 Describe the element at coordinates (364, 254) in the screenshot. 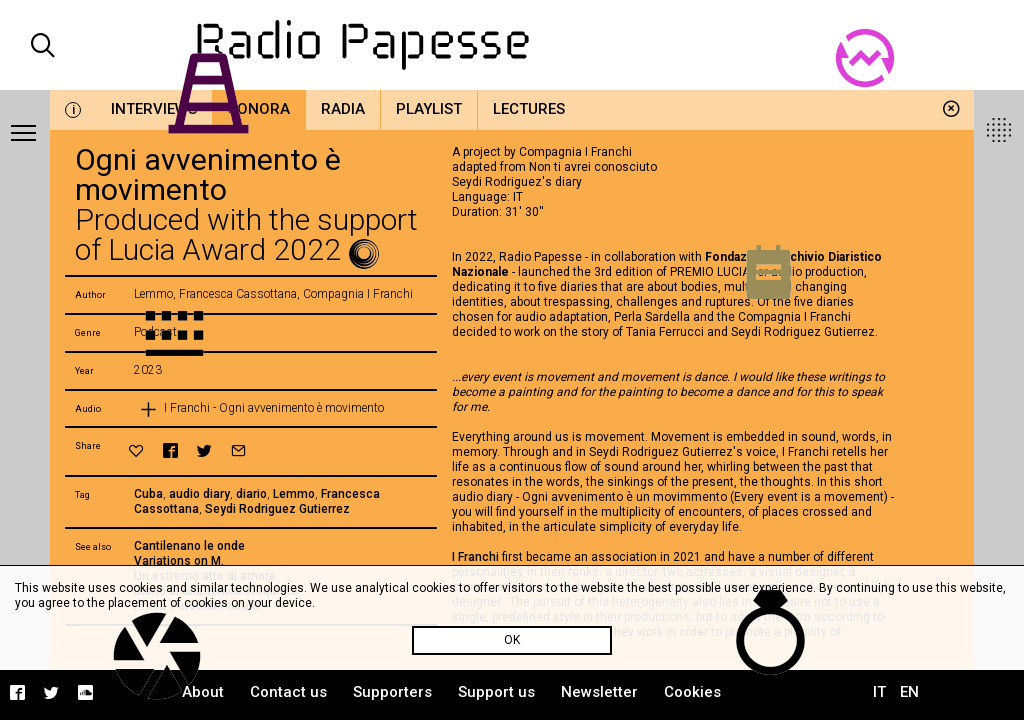

I see `open the Loop app` at that location.